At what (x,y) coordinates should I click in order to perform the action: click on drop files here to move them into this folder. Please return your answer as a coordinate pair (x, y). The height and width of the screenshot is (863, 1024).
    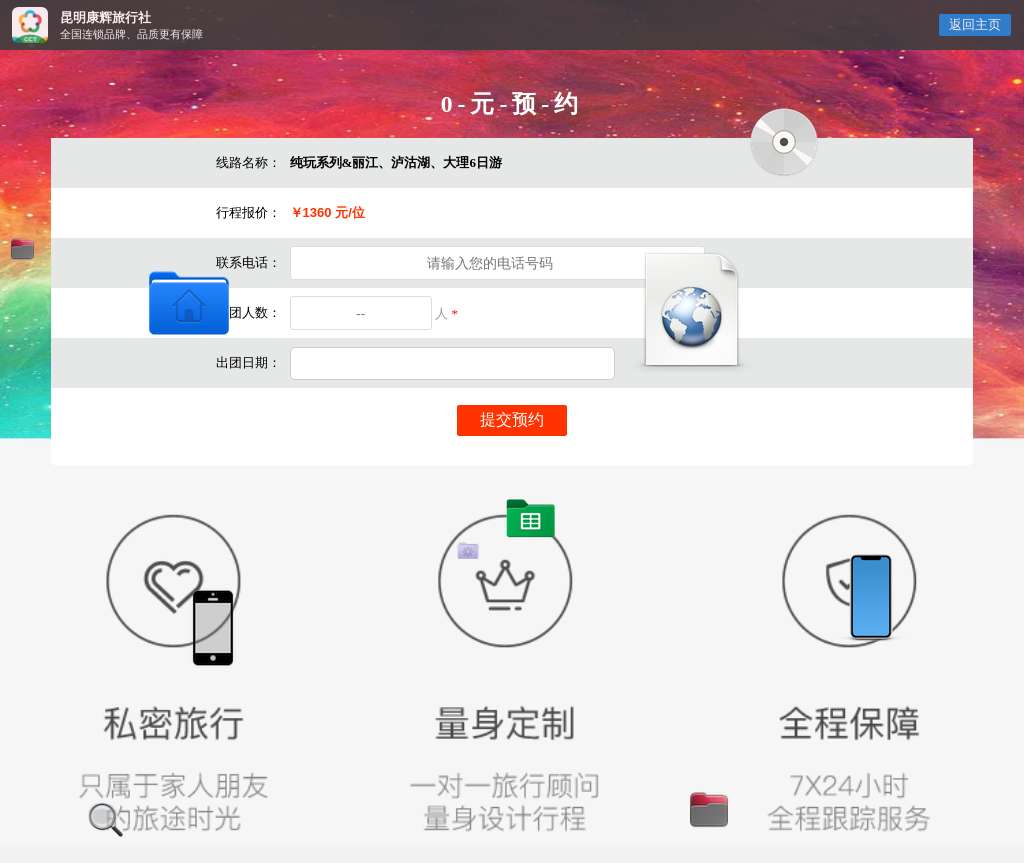
    Looking at the image, I should click on (22, 248).